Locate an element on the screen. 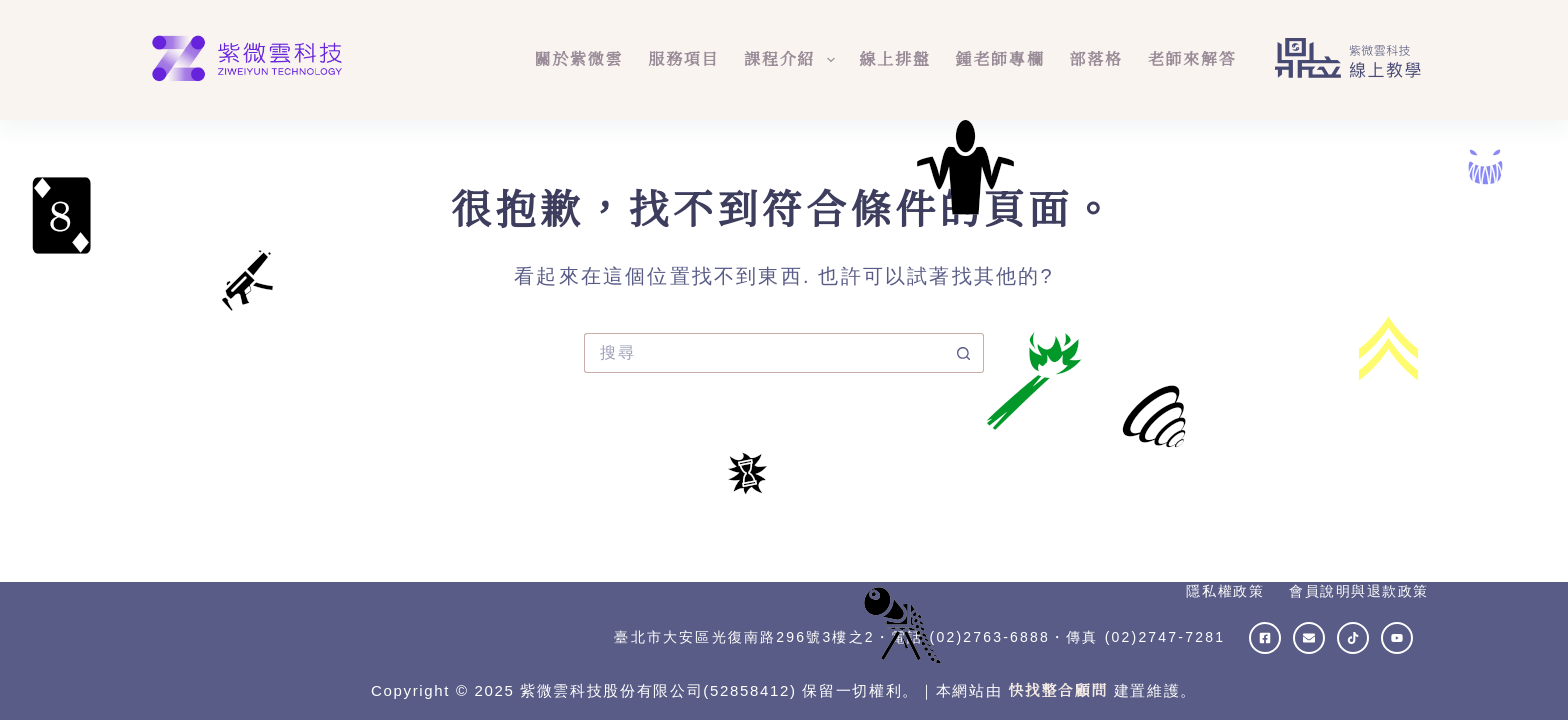 The width and height of the screenshot is (1568, 720). indicates unknown or uncertain status is located at coordinates (965, 166).